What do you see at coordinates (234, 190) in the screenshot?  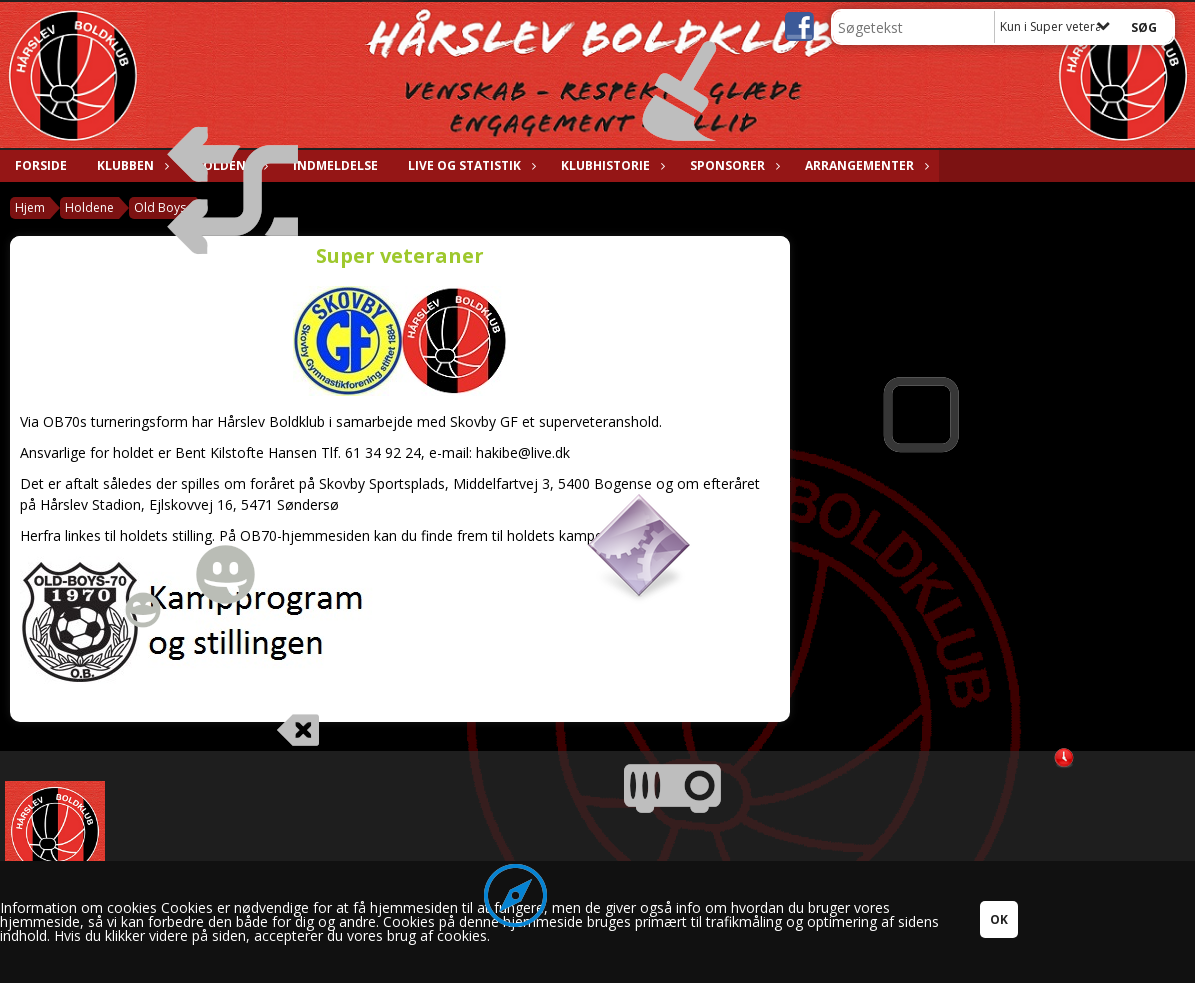 I see `shuffle playlist in right-to-left order` at bounding box center [234, 190].